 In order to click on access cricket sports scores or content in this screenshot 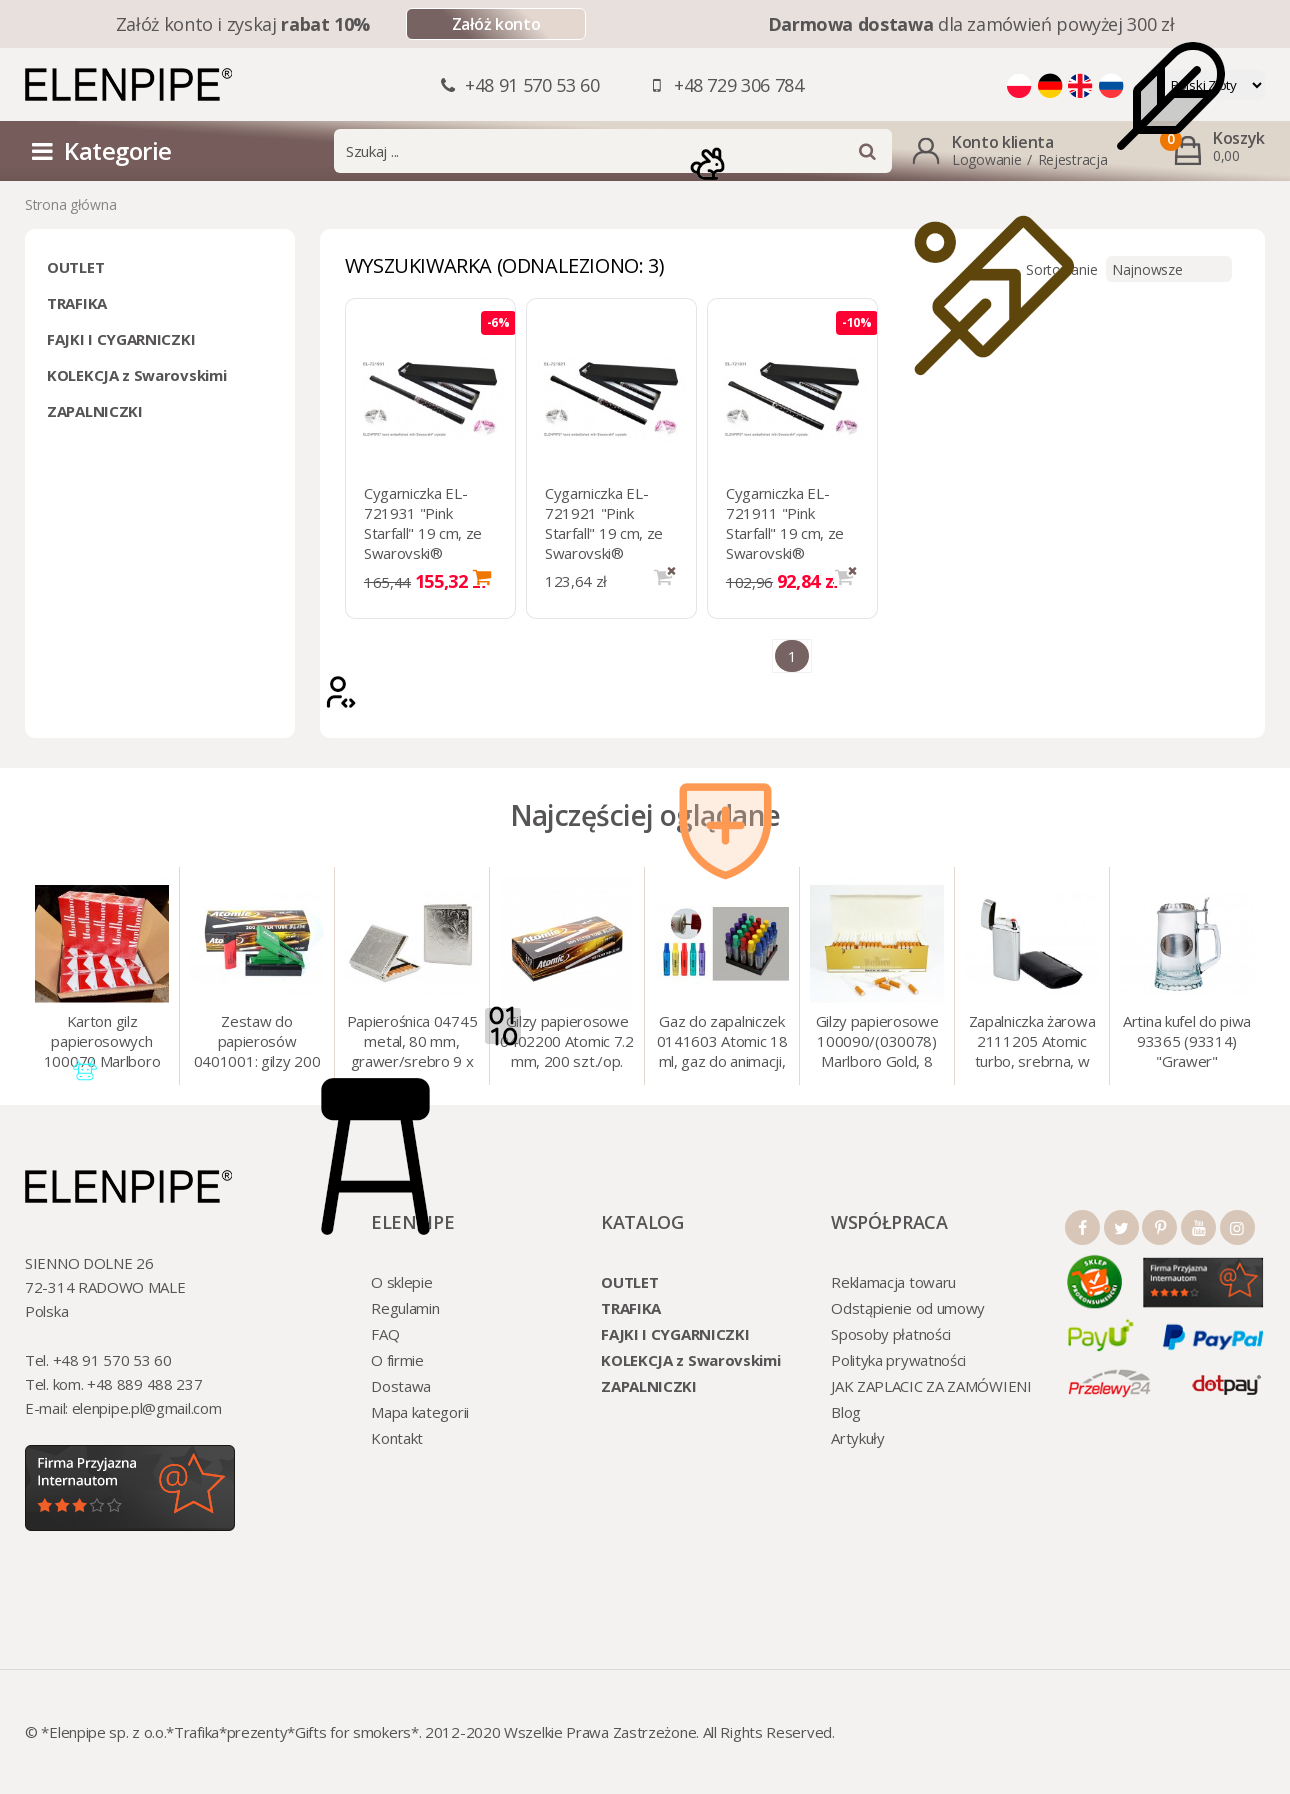, I will do `click(985, 292)`.